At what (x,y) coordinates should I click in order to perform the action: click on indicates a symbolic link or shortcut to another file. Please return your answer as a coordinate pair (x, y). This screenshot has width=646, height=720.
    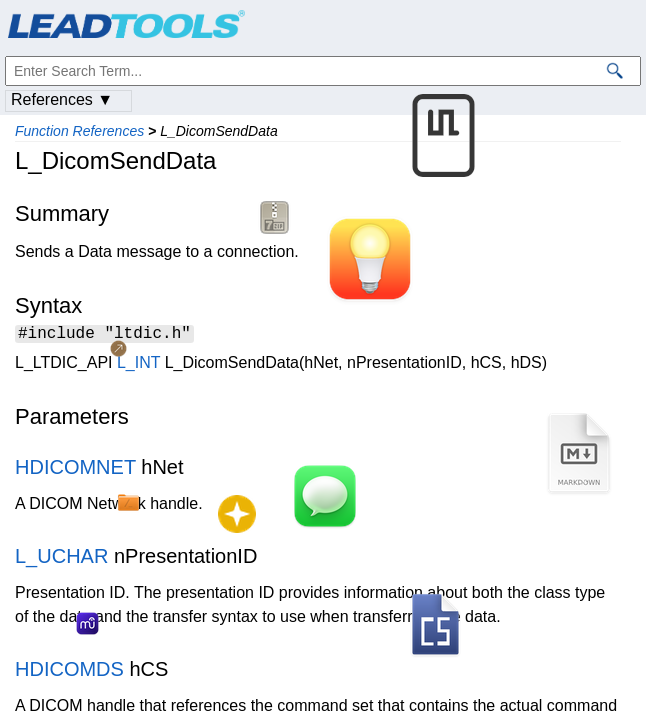
    Looking at the image, I should click on (118, 348).